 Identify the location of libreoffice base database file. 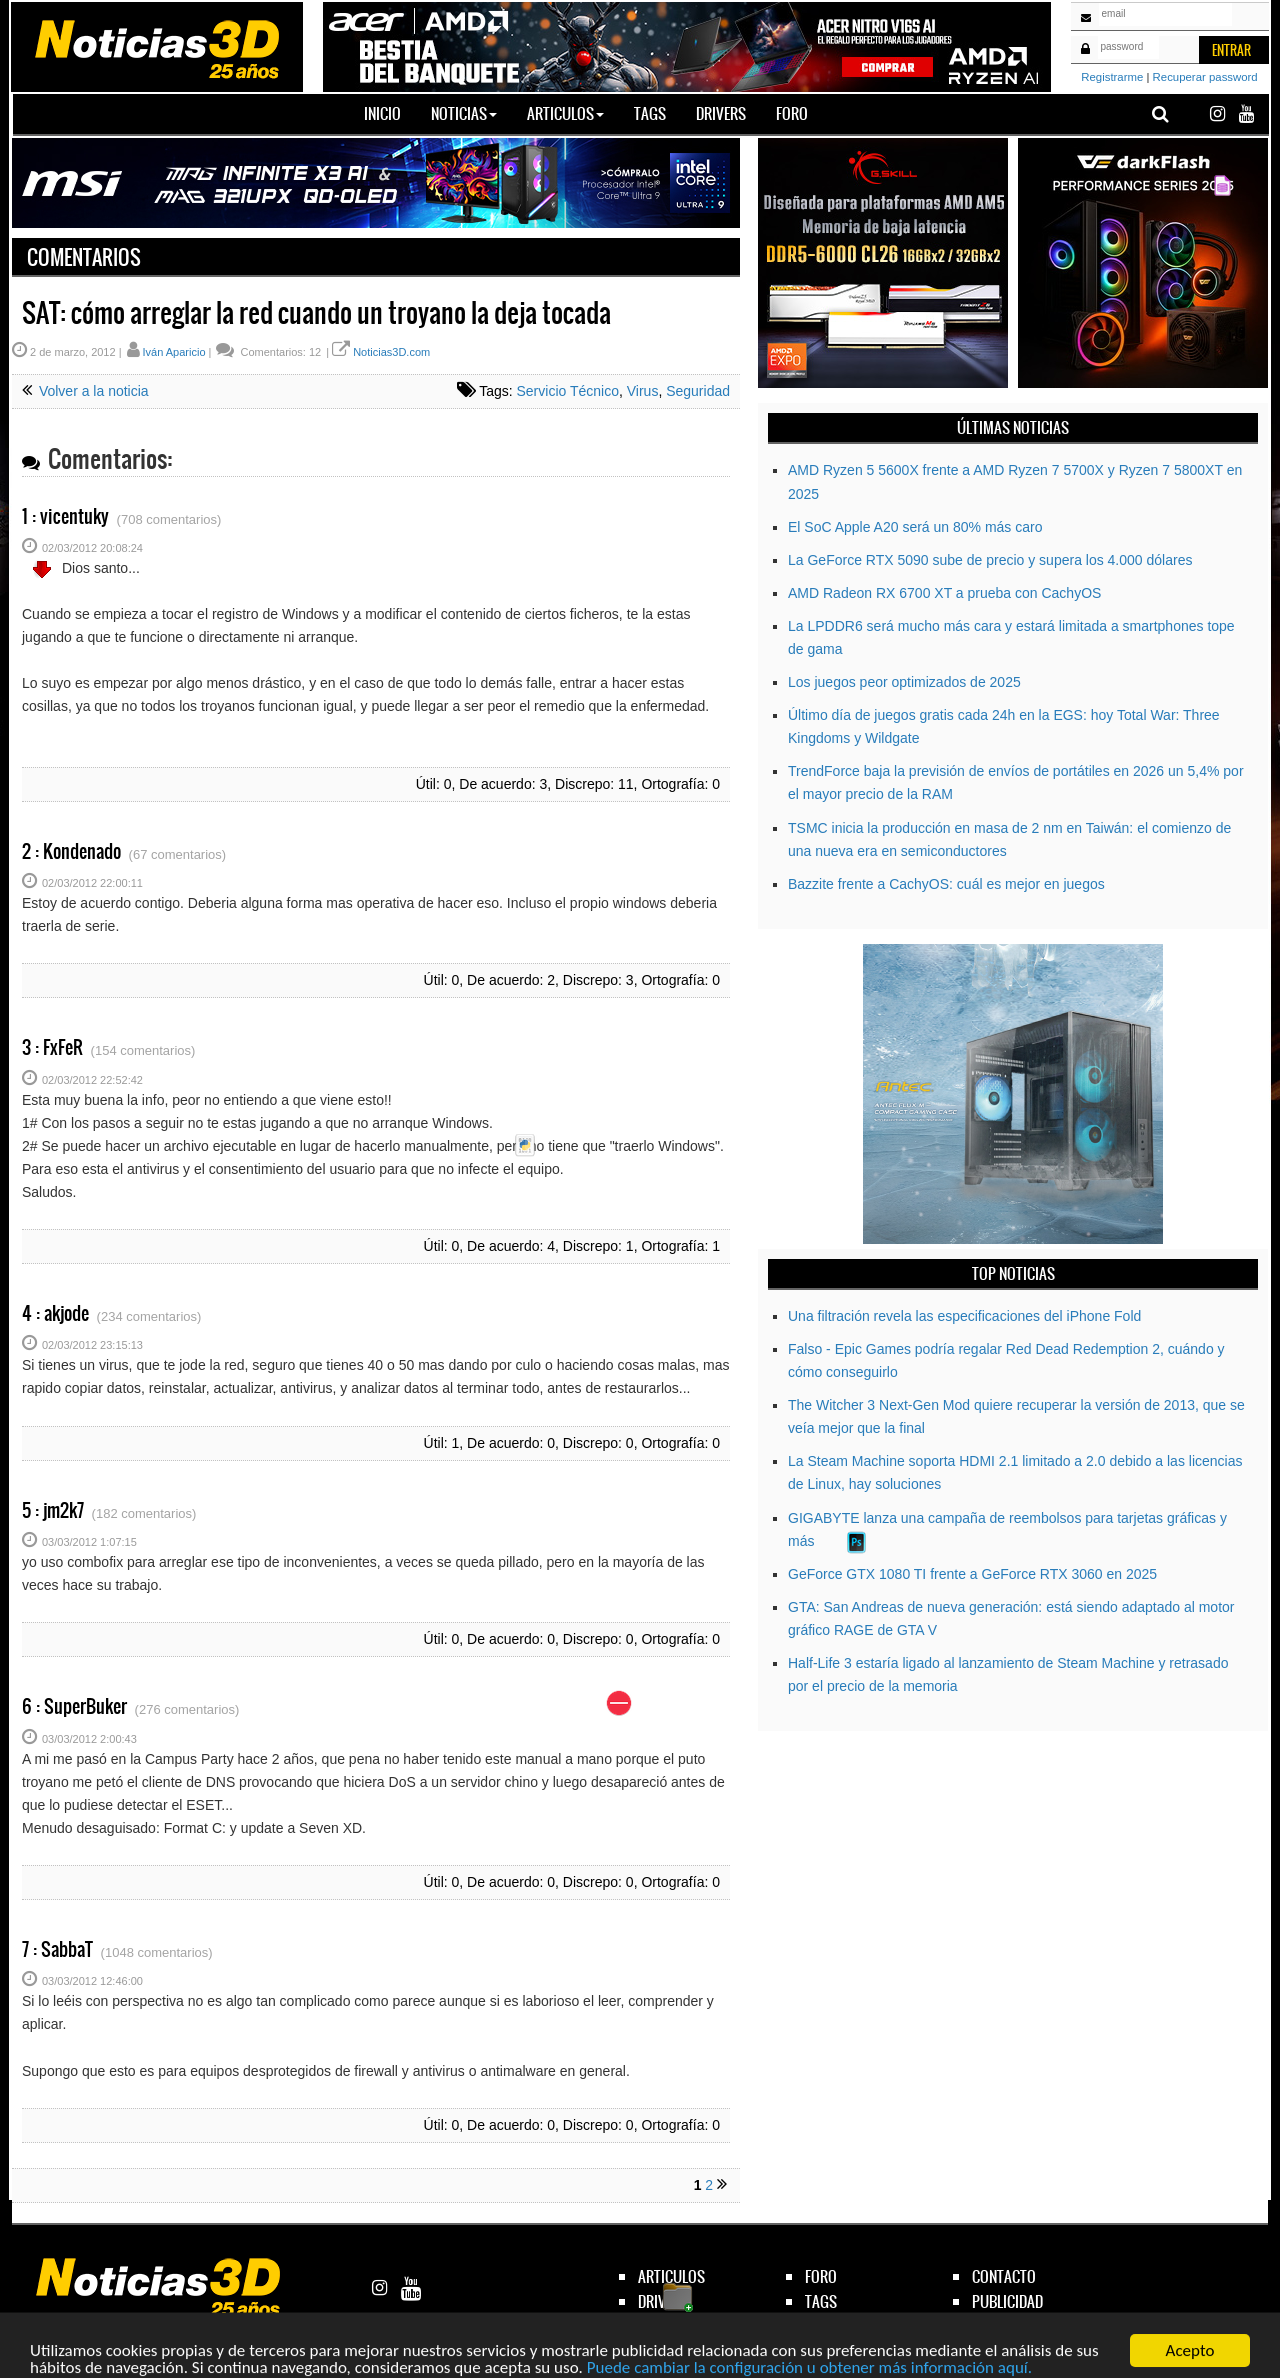
(1222, 185).